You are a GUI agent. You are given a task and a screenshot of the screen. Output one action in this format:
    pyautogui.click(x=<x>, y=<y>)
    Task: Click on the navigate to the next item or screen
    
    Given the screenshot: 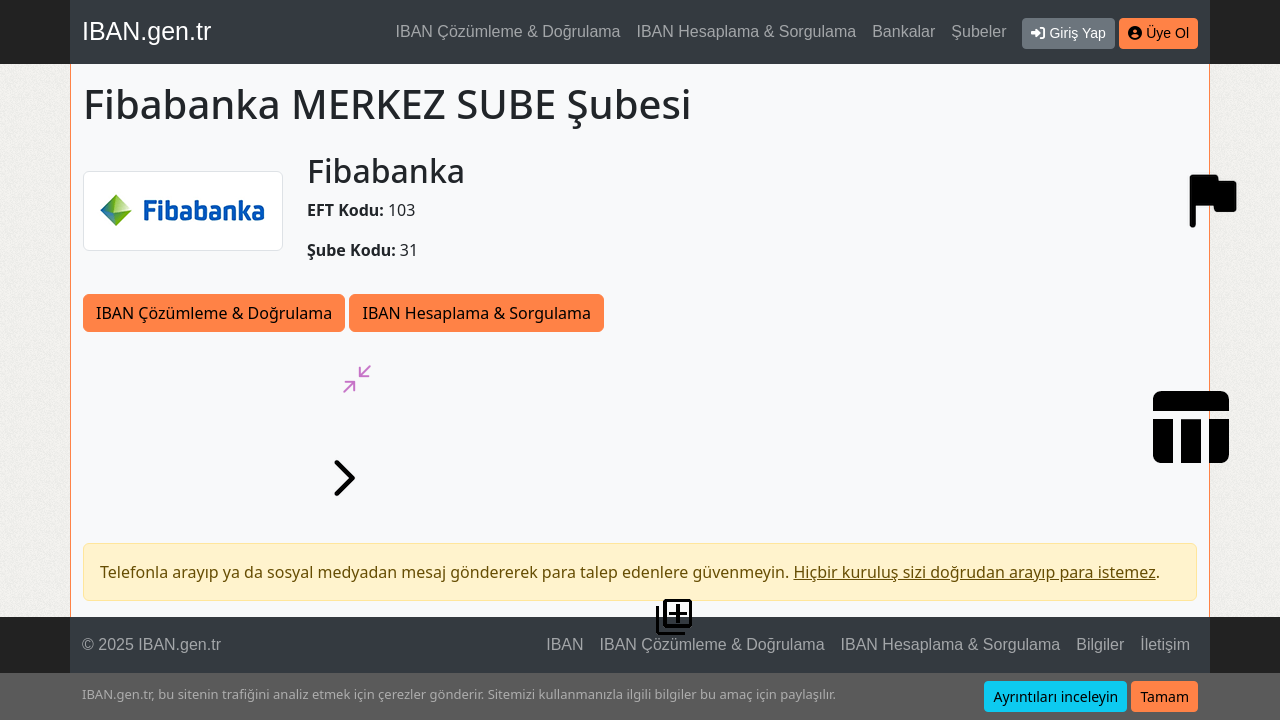 What is the action you would take?
    pyautogui.click(x=344, y=478)
    